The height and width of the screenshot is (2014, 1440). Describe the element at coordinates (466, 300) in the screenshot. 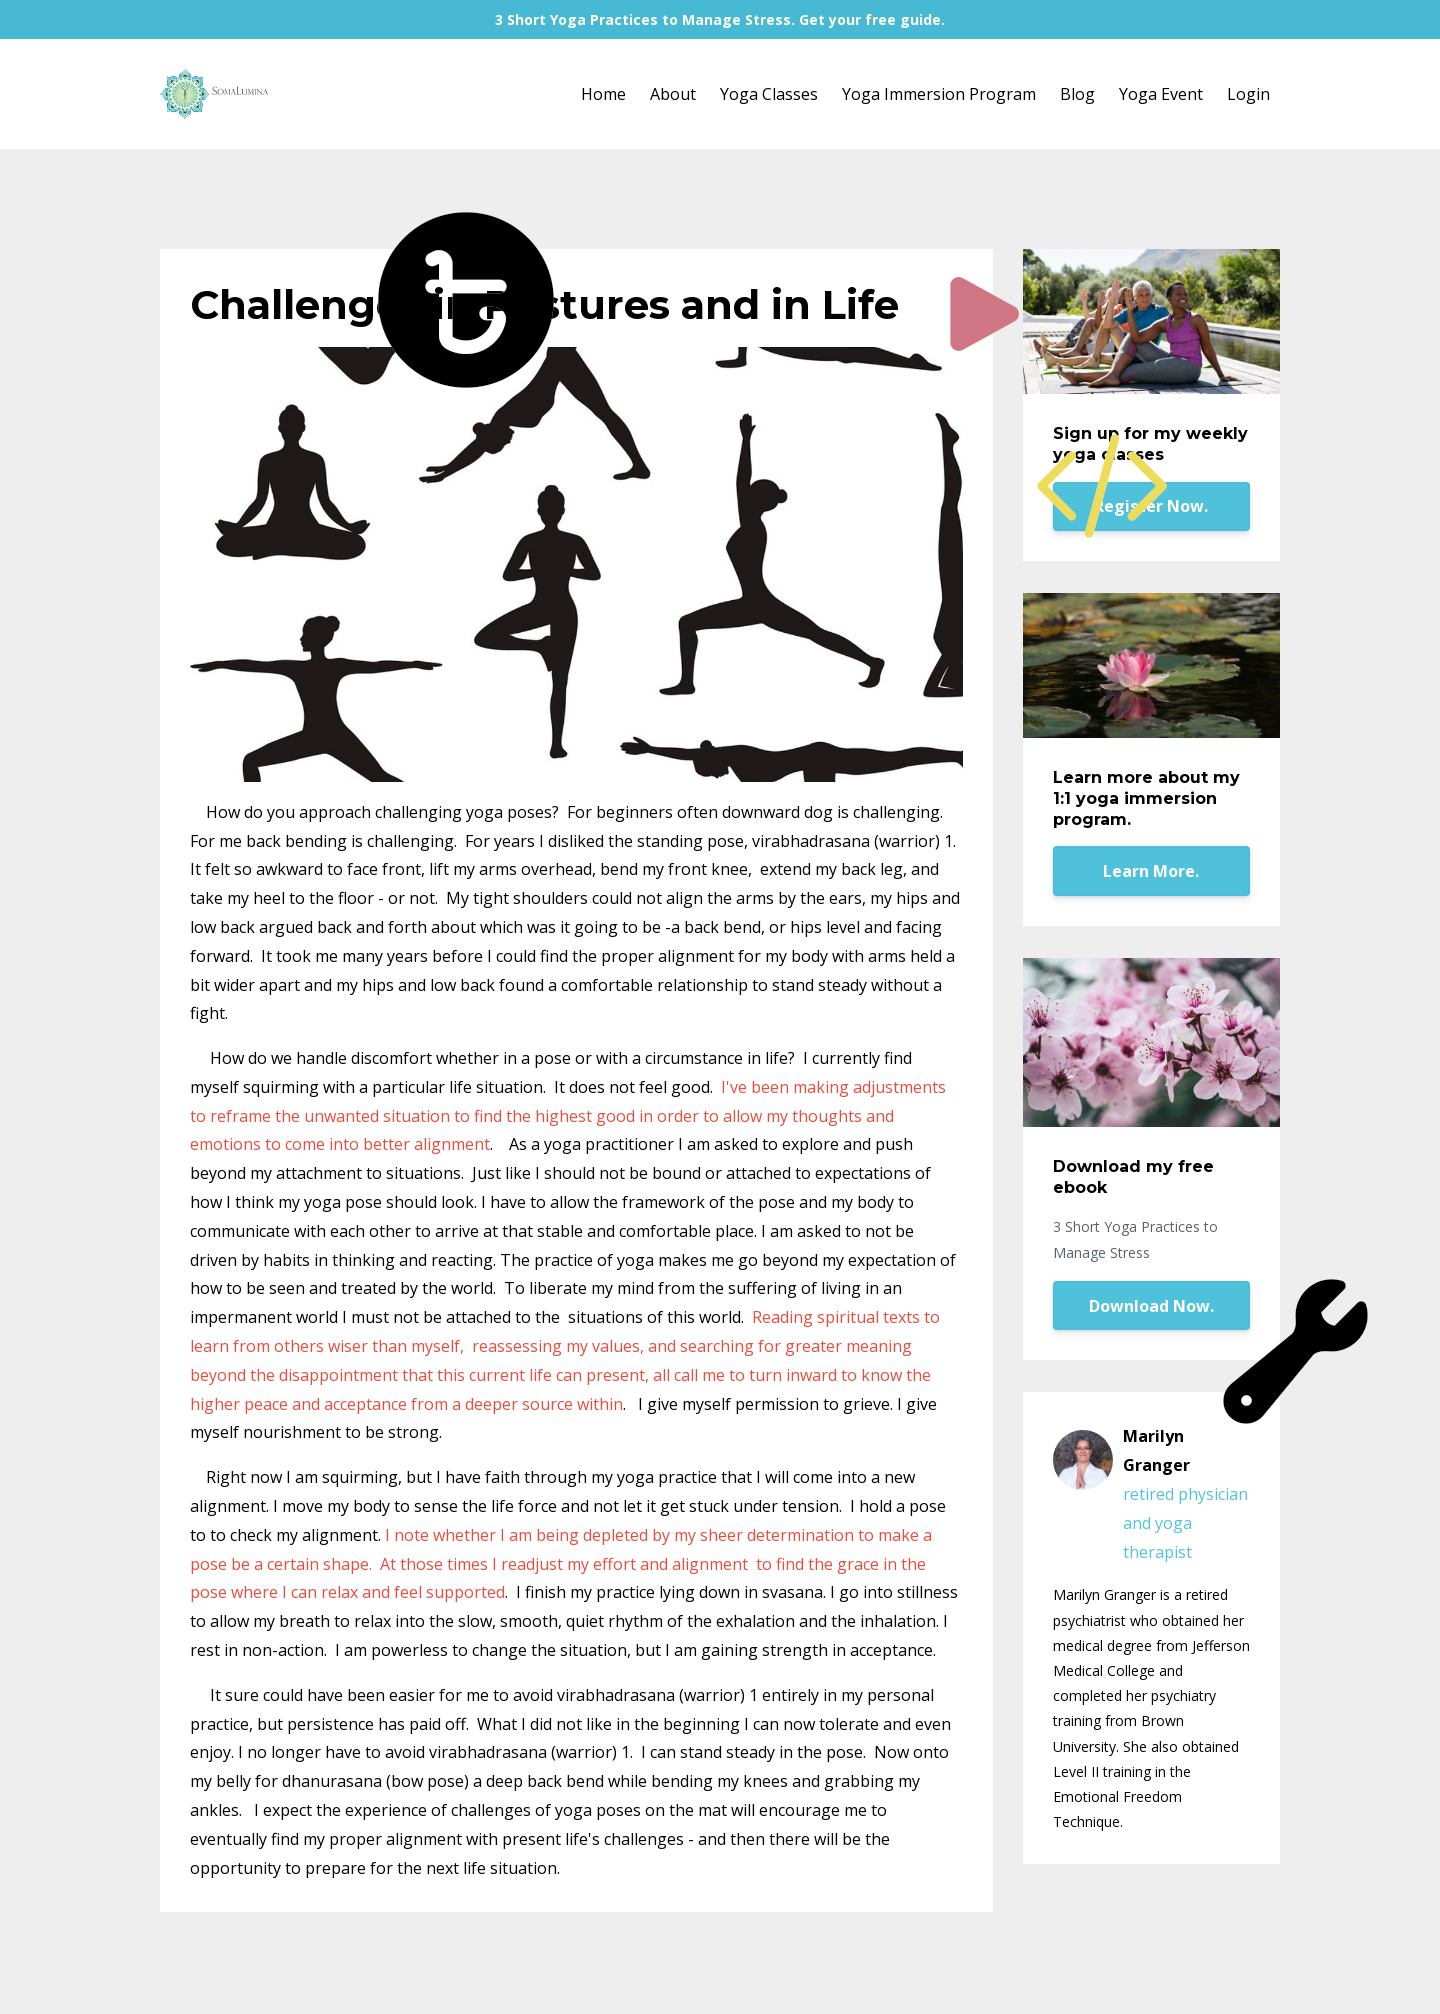

I see `indicates bangladeshi taka currency` at that location.